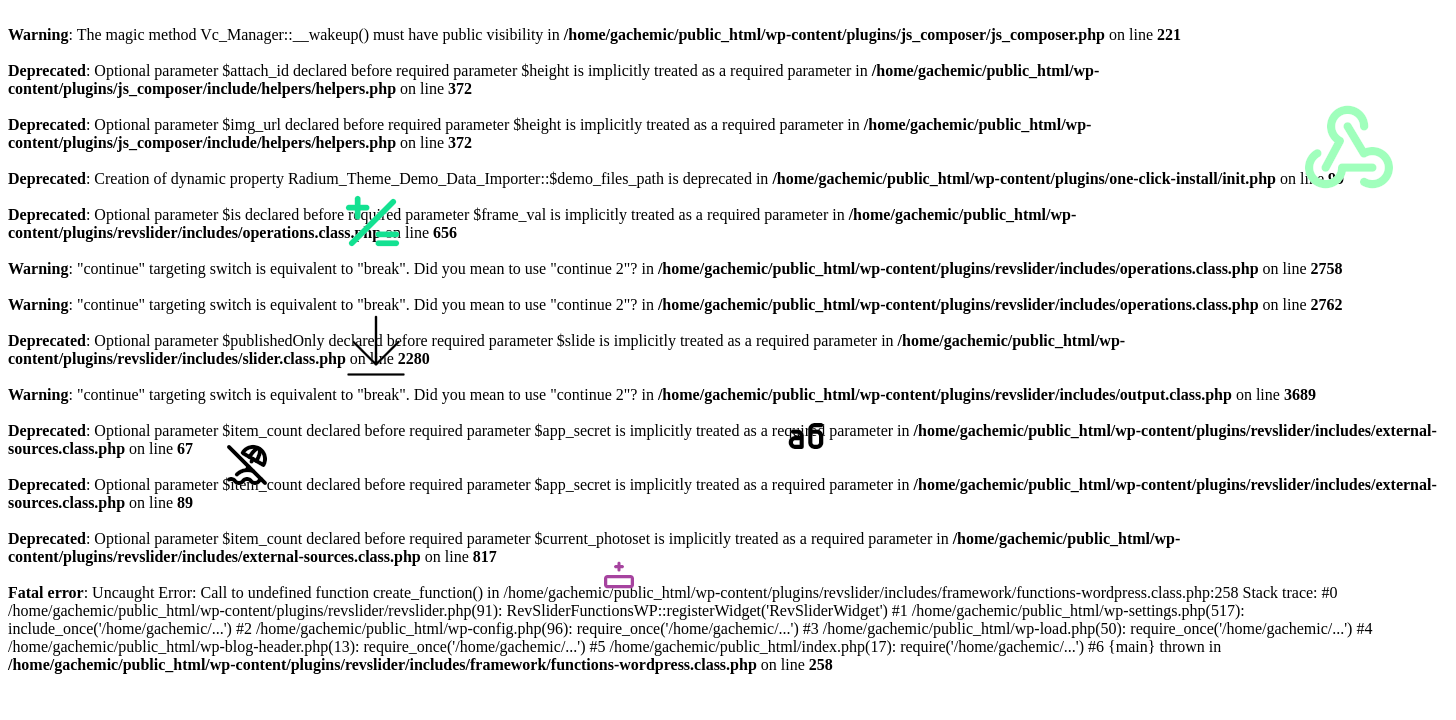  Describe the element at coordinates (619, 575) in the screenshot. I see `insert a new row above` at that location.